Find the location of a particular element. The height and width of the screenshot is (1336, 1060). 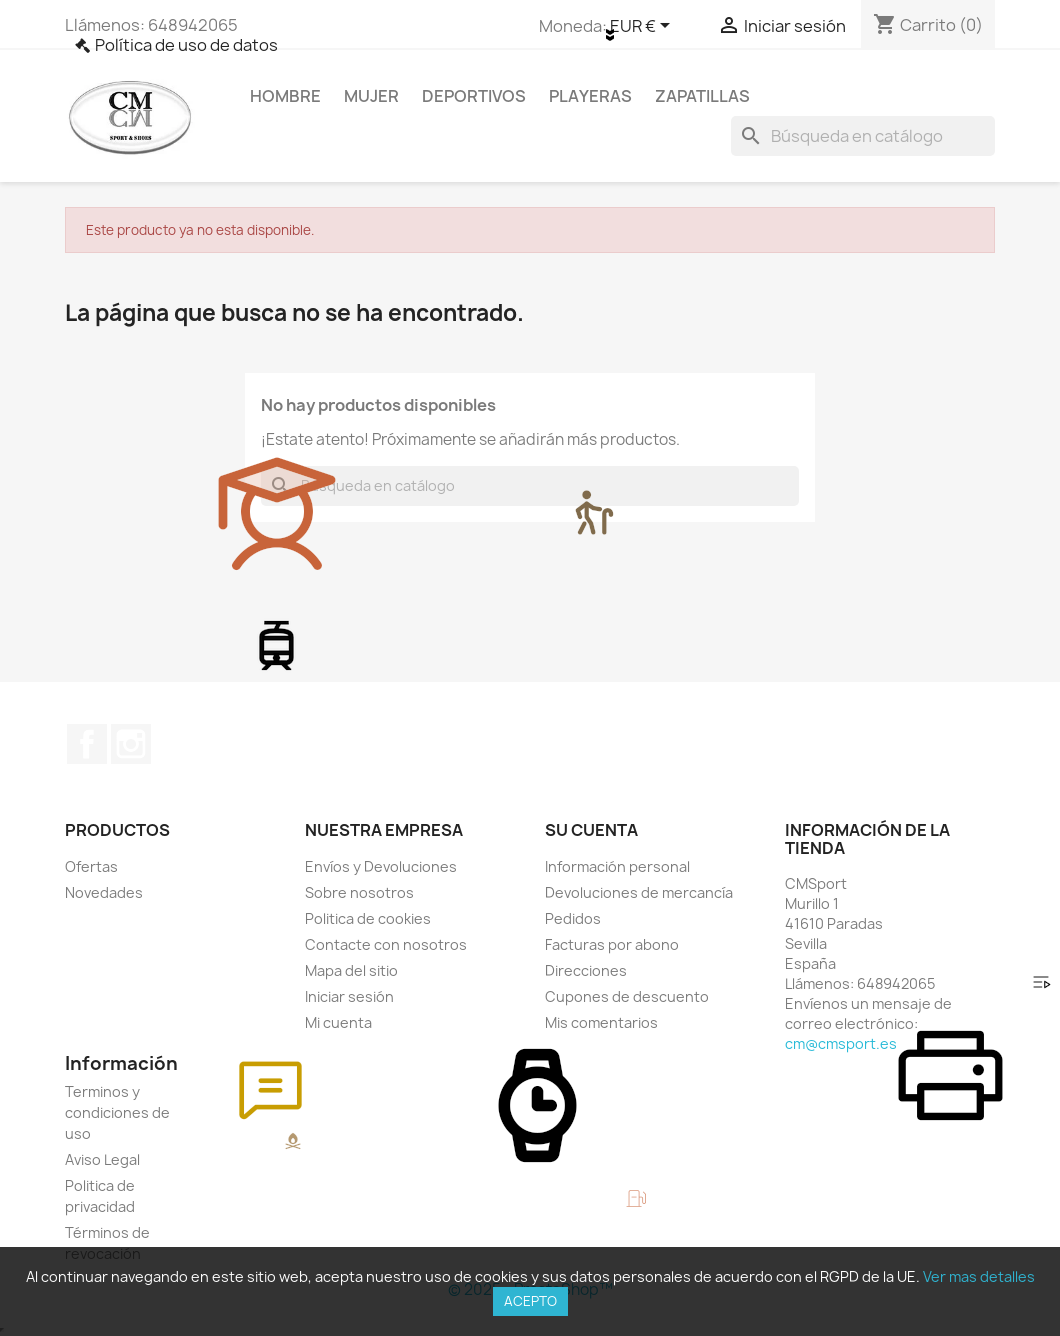

access outdoor or camping-related features is located at coordinates (293, 1141).